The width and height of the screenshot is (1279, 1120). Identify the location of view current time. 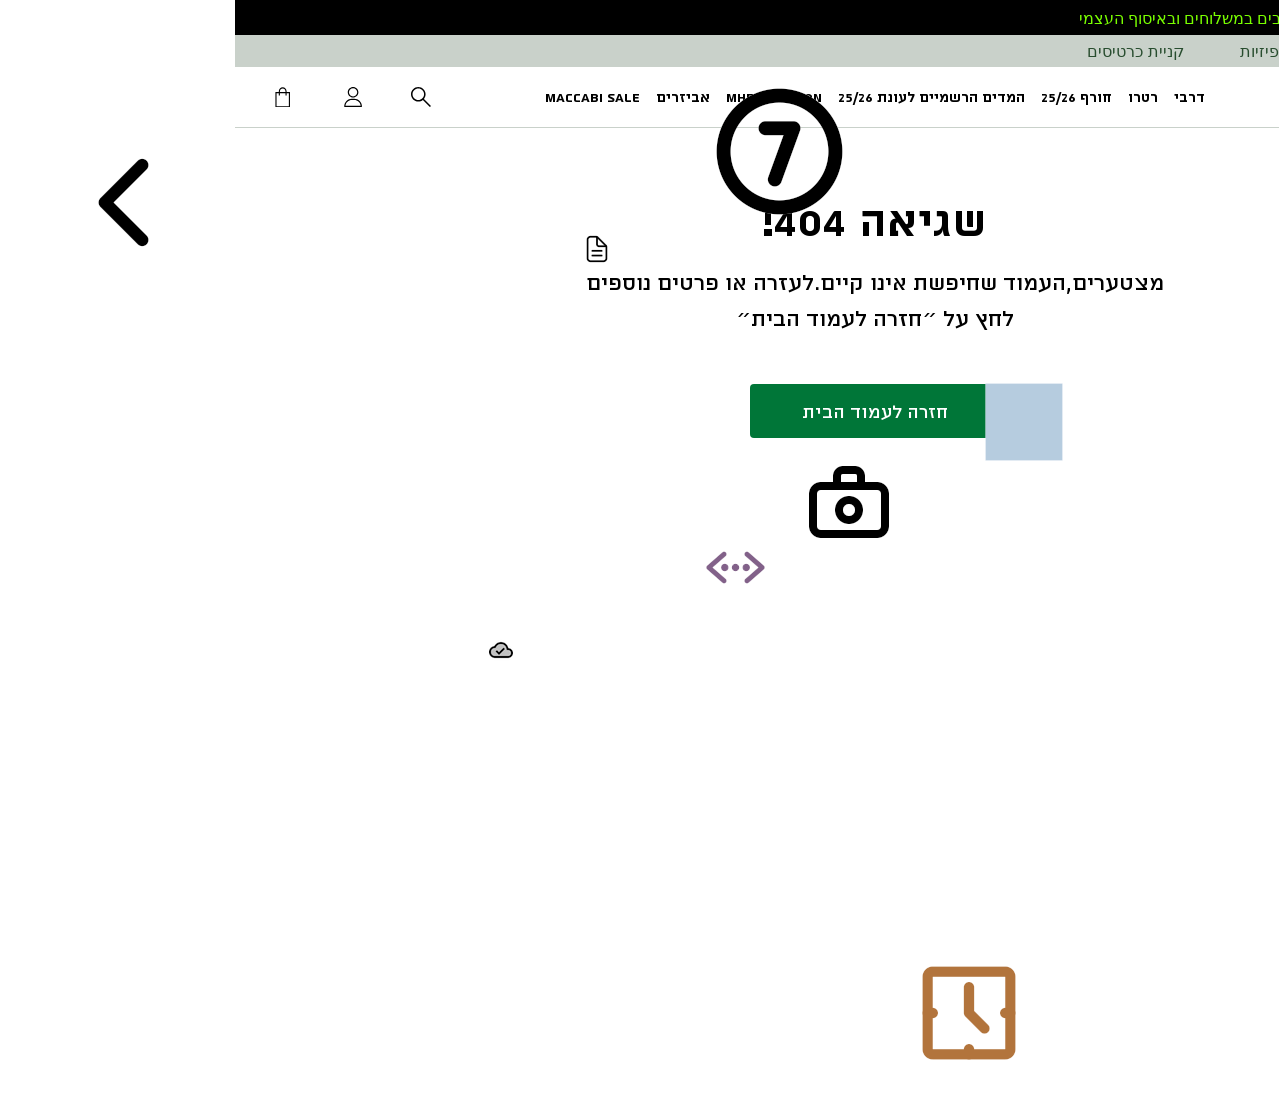
(969, 1013).